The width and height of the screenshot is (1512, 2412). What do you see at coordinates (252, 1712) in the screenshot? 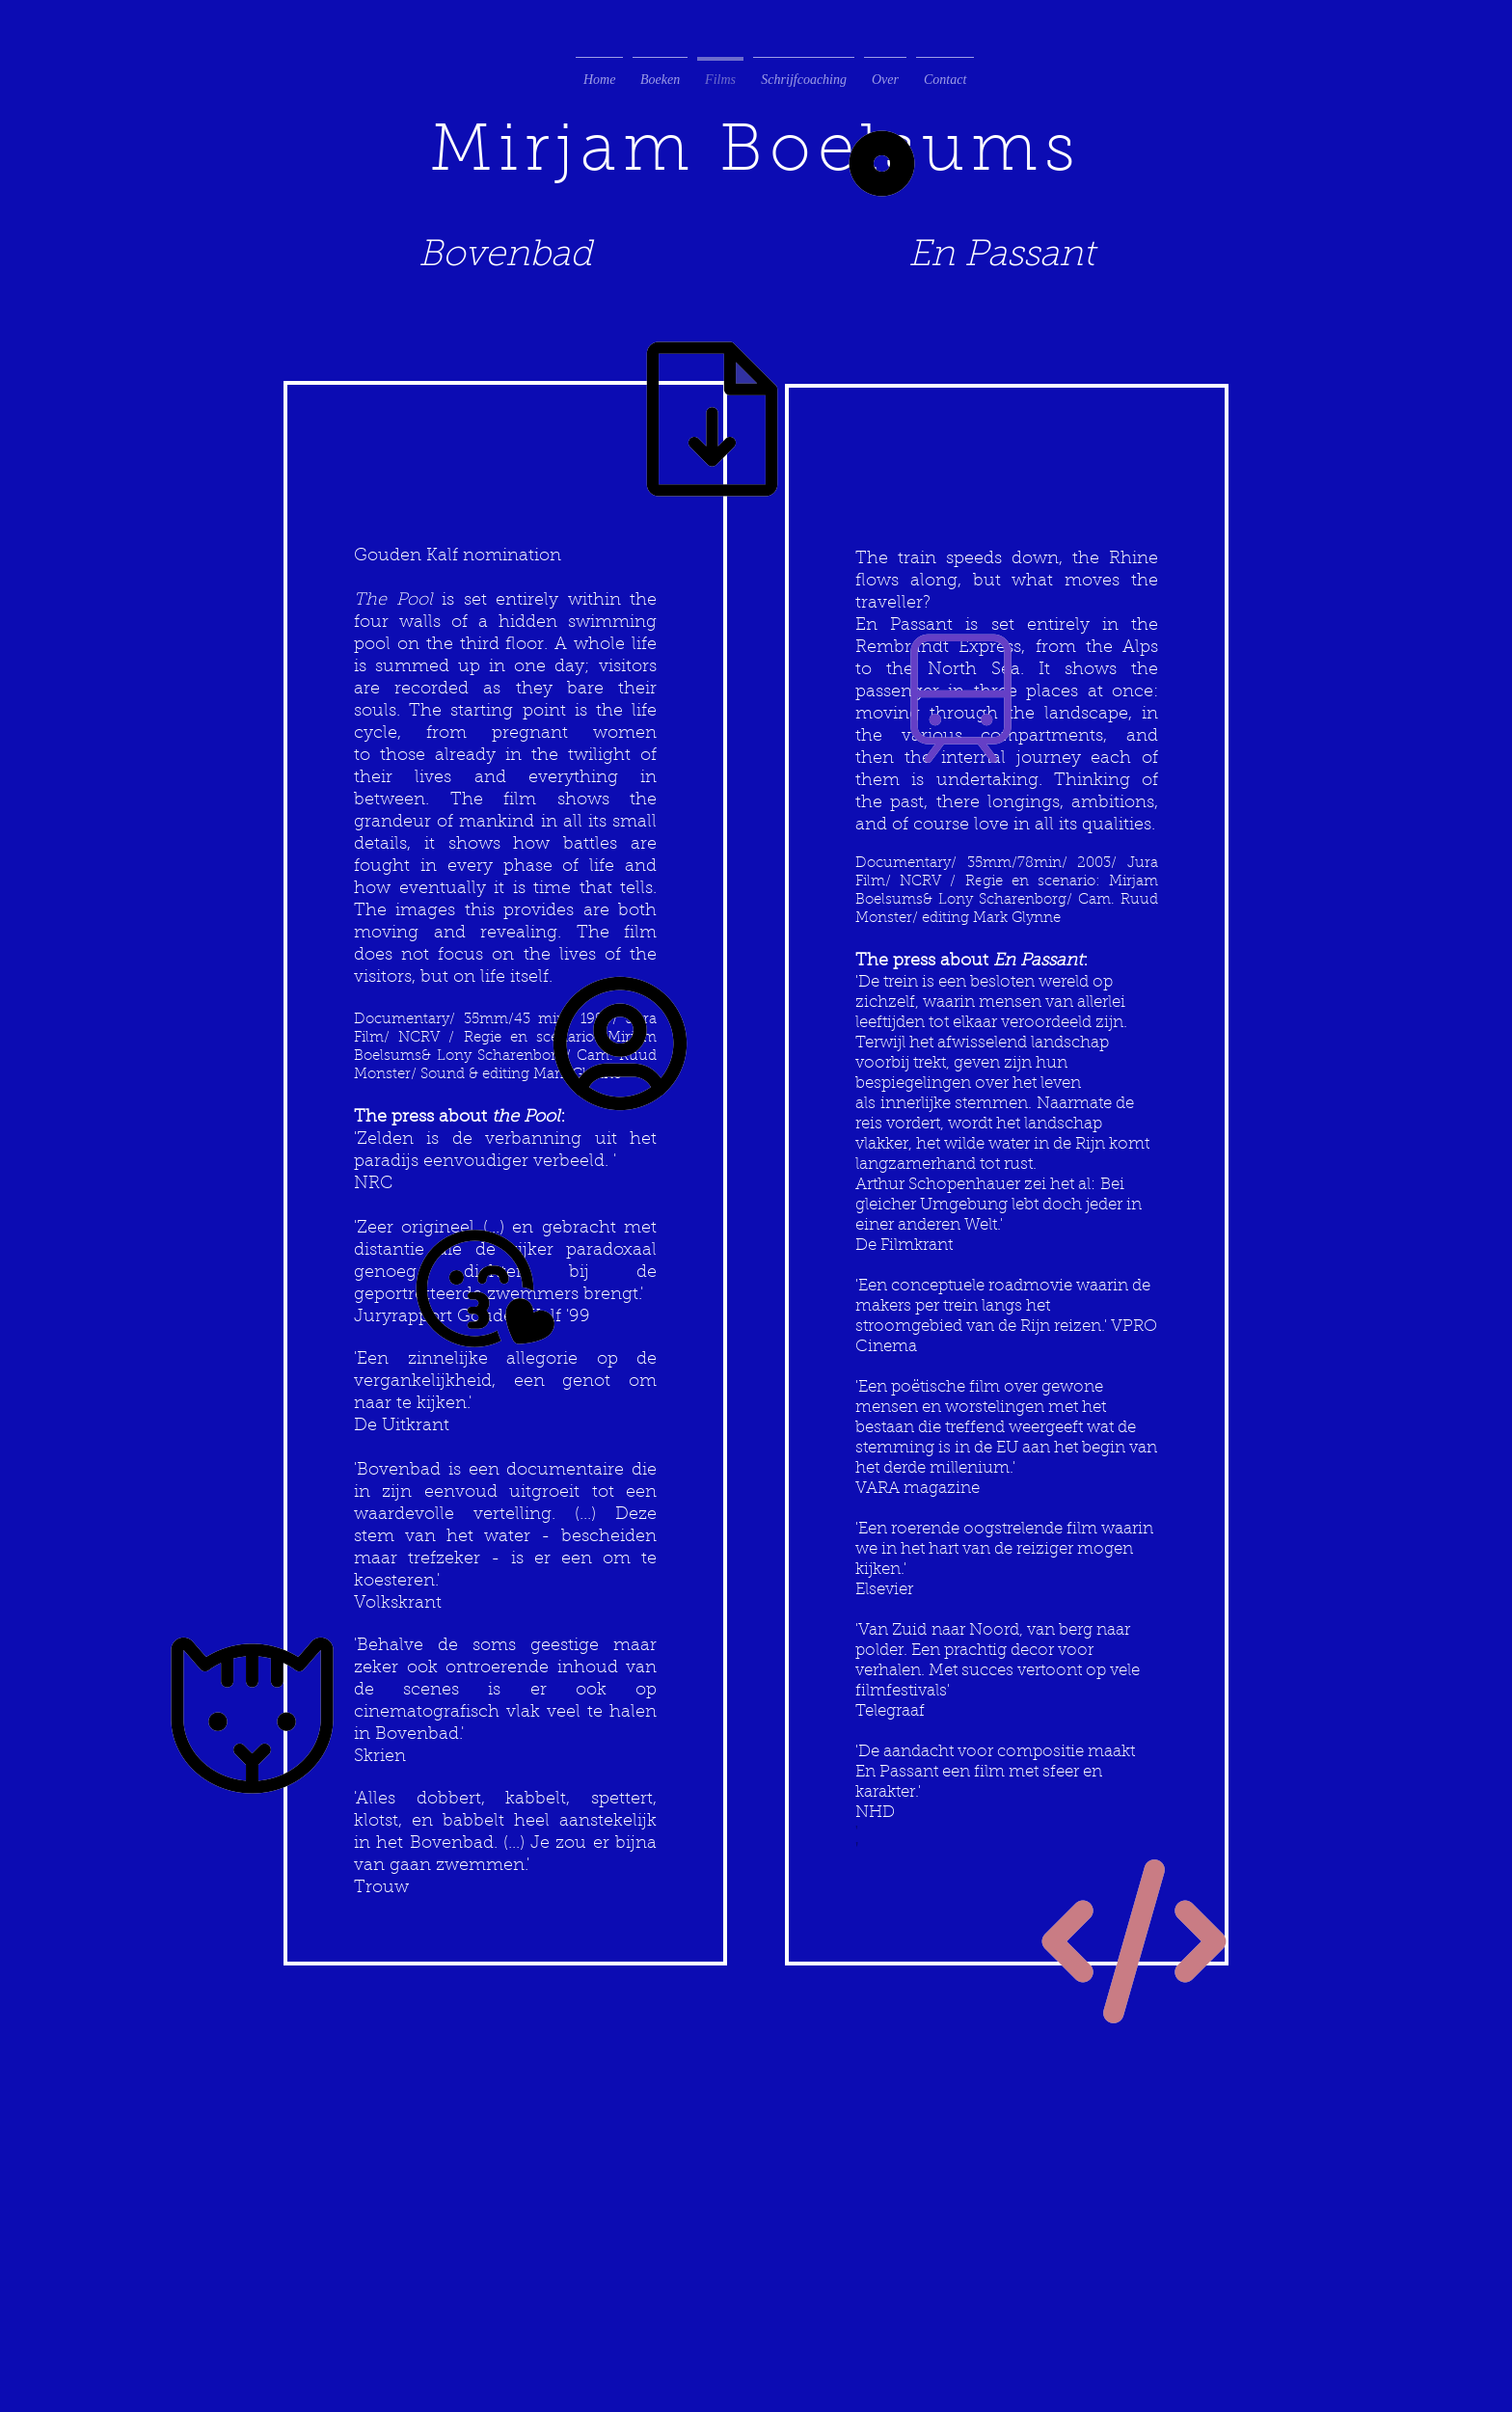
I see `view pet or animal-related content` at bounding box center [252, 1712].